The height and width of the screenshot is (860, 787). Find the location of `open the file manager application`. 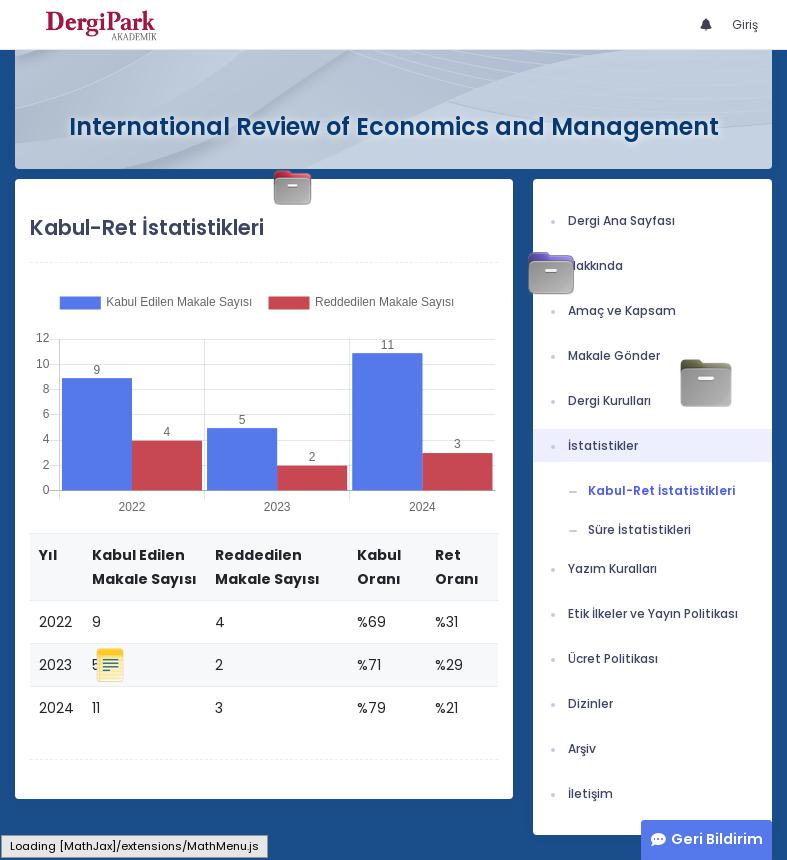

open the file manager application is located at coordinates (706, 383).